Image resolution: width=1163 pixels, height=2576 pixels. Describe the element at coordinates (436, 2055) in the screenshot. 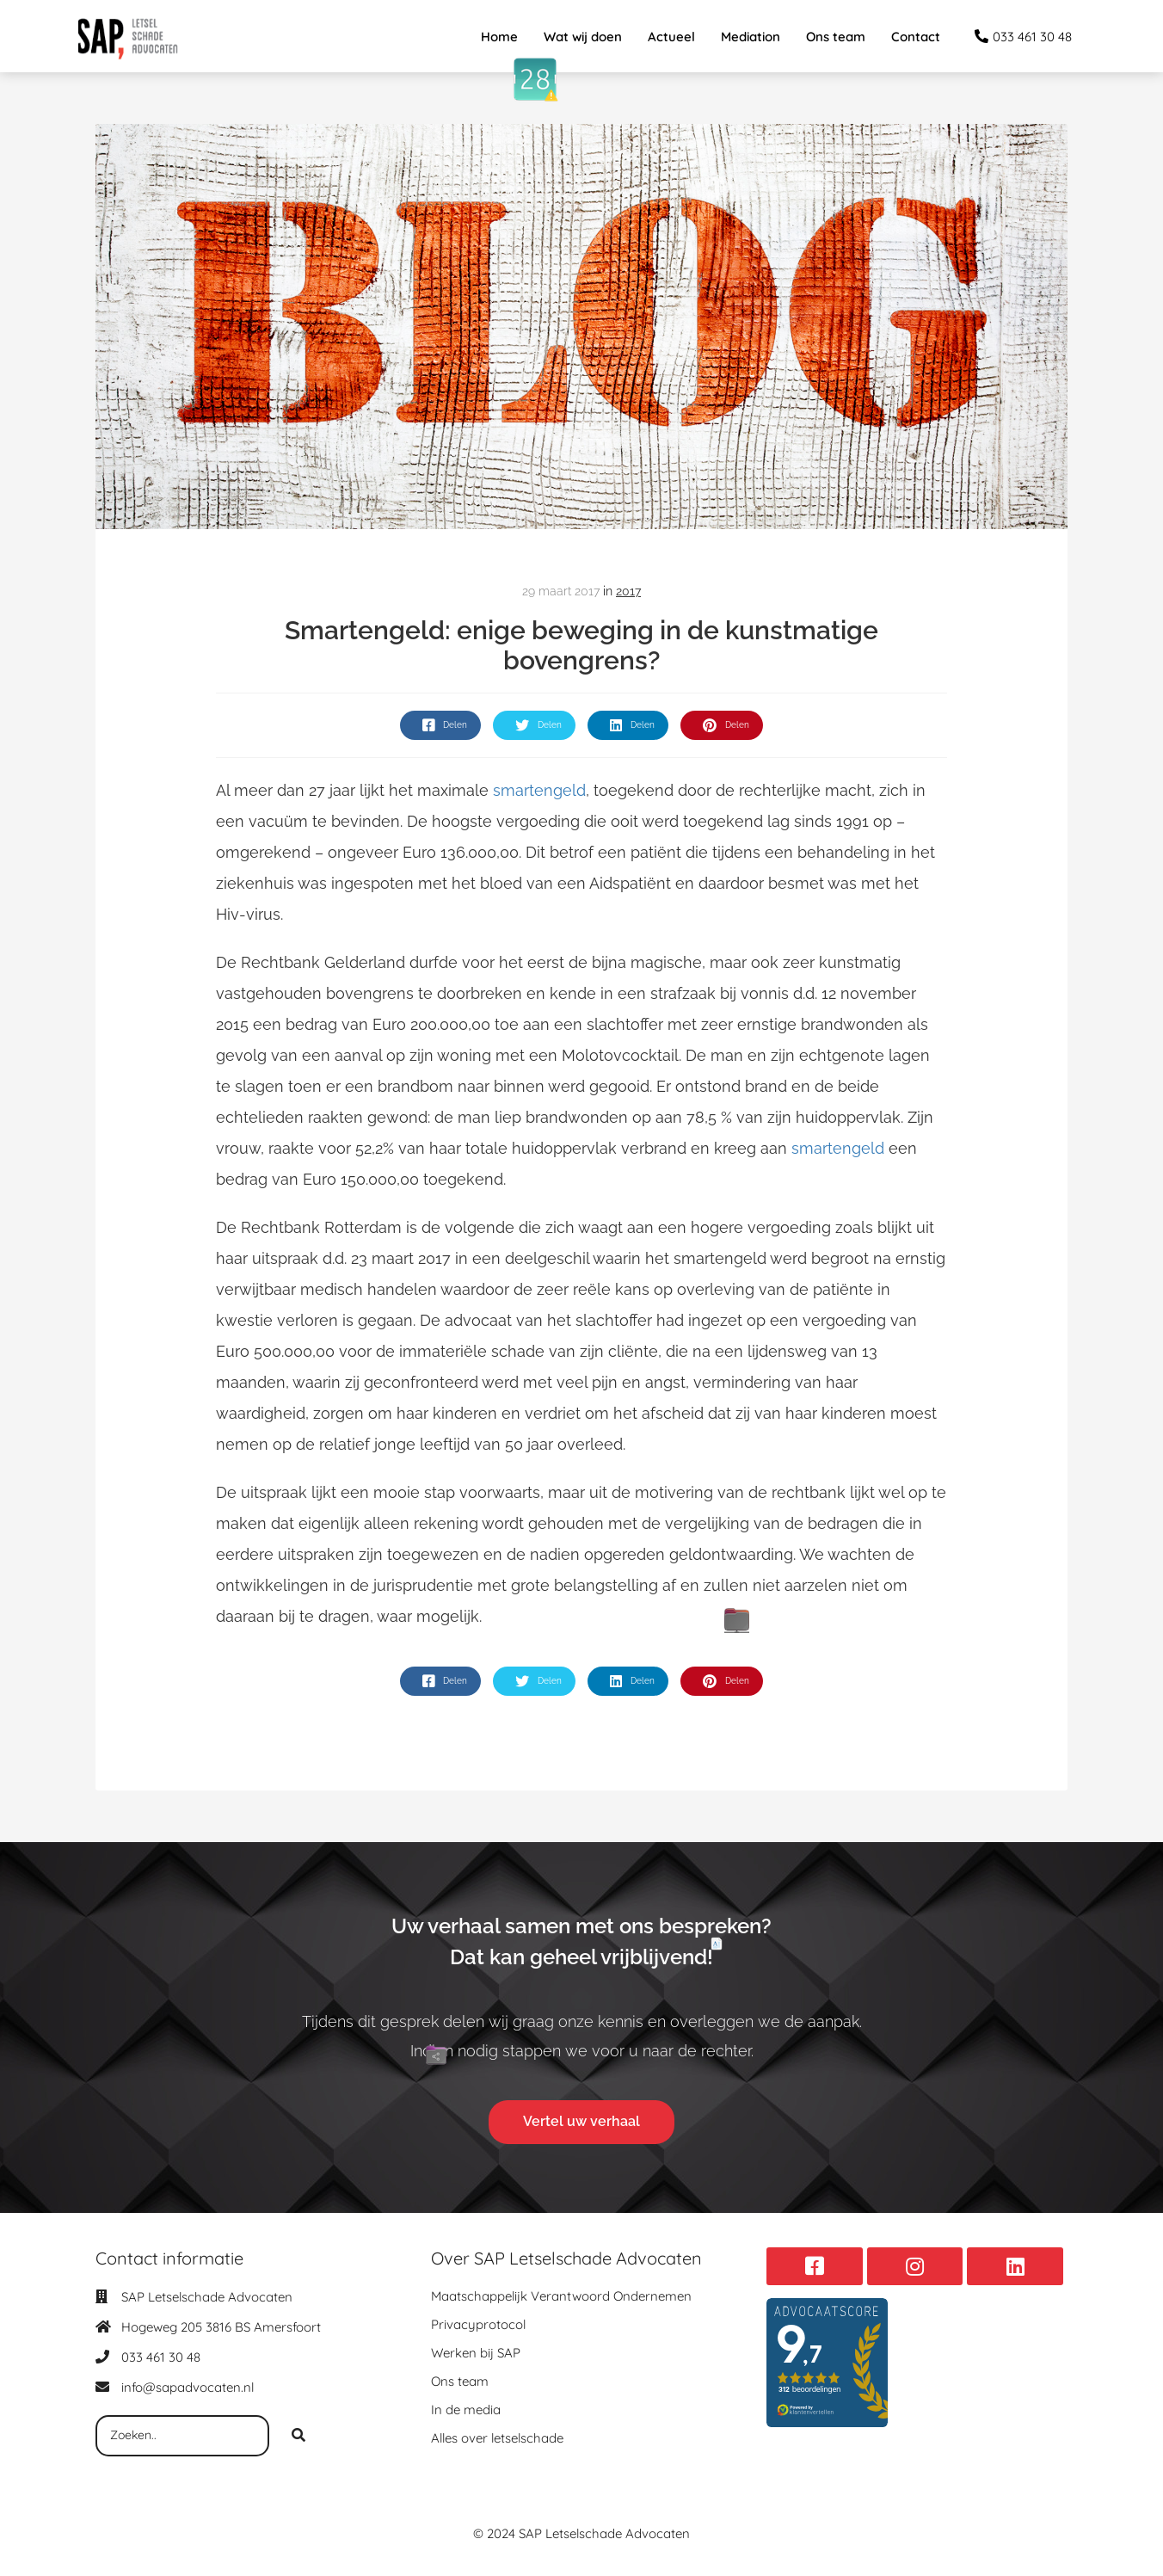

I see `open your public shared folder` at that location.